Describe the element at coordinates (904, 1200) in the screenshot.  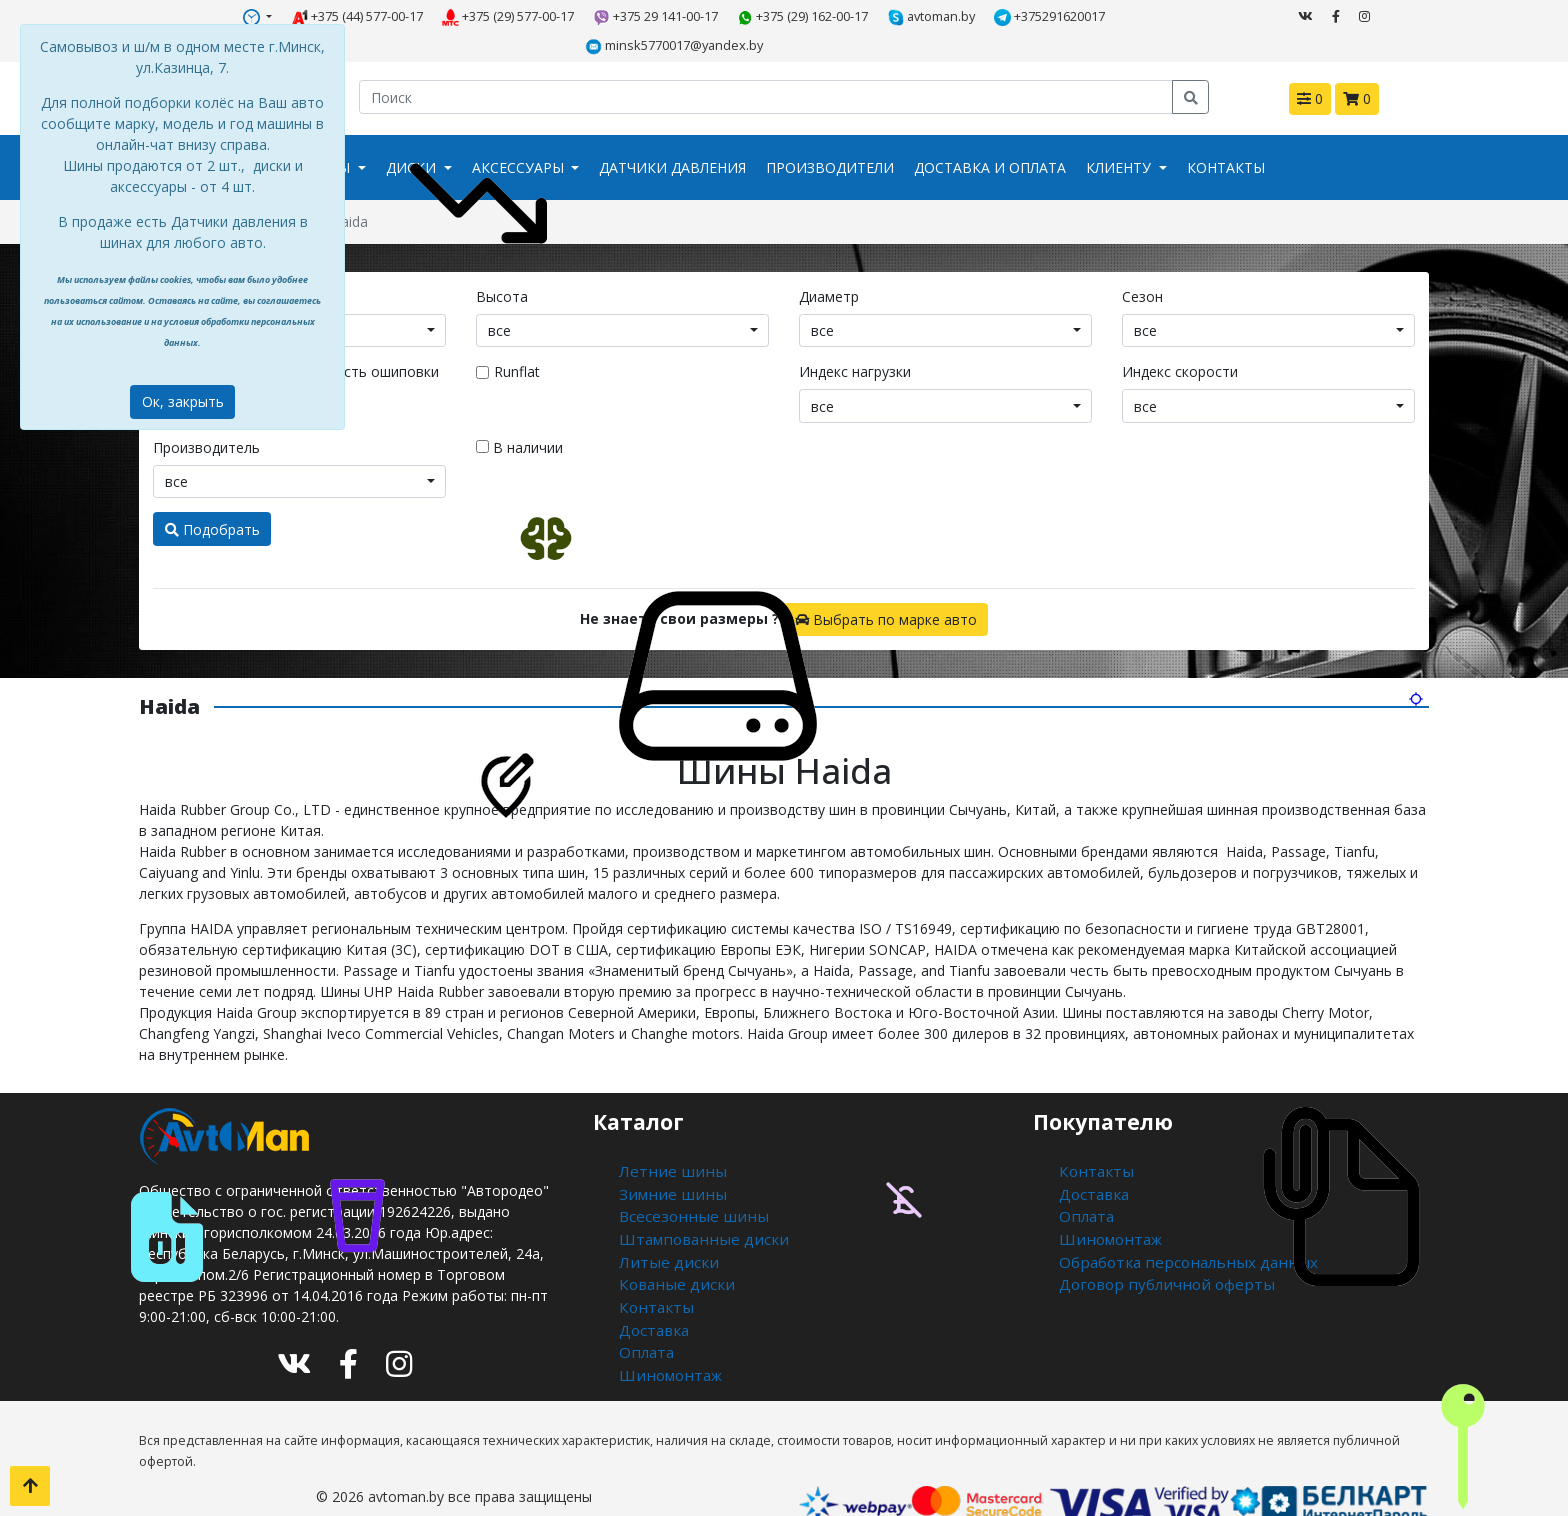
I see `indicates british pound payment unavailable` at that location.